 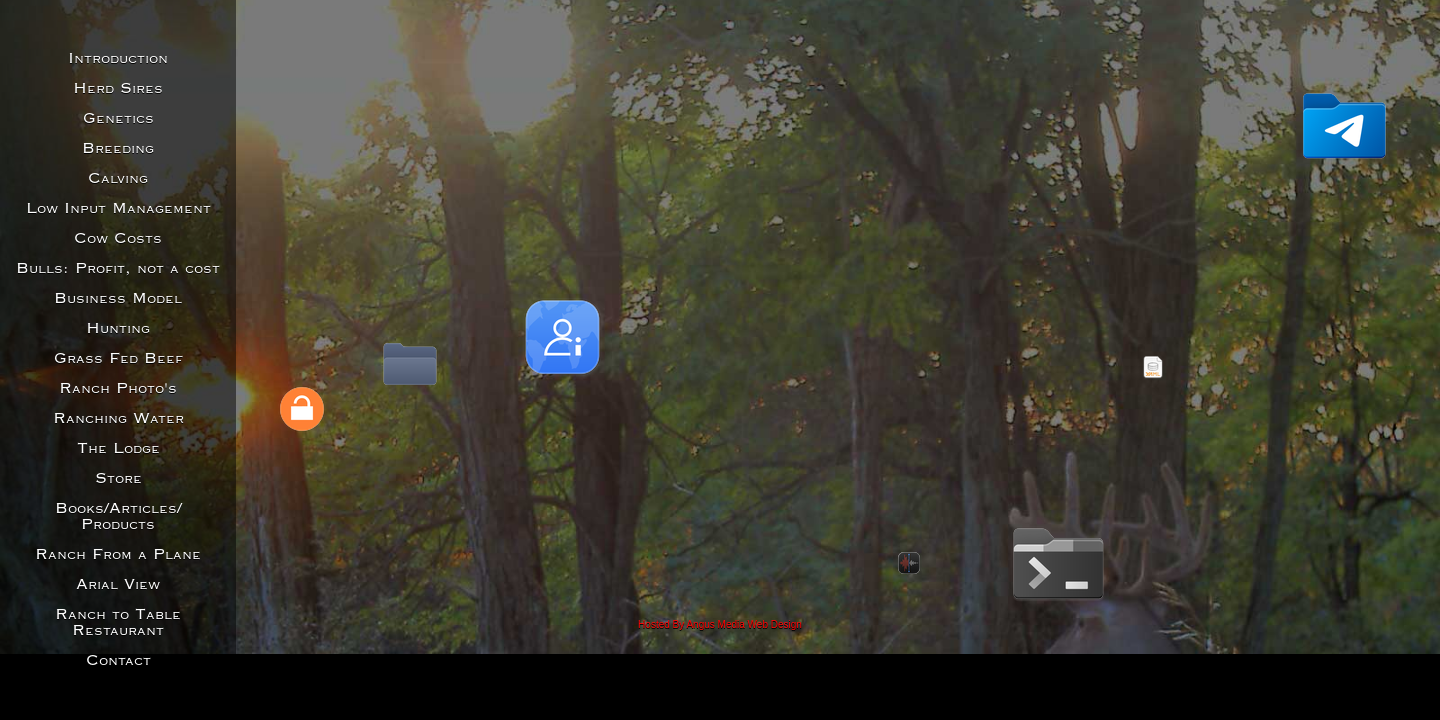 I want to click on manage connected online accounts, so click(x=562, y=338).